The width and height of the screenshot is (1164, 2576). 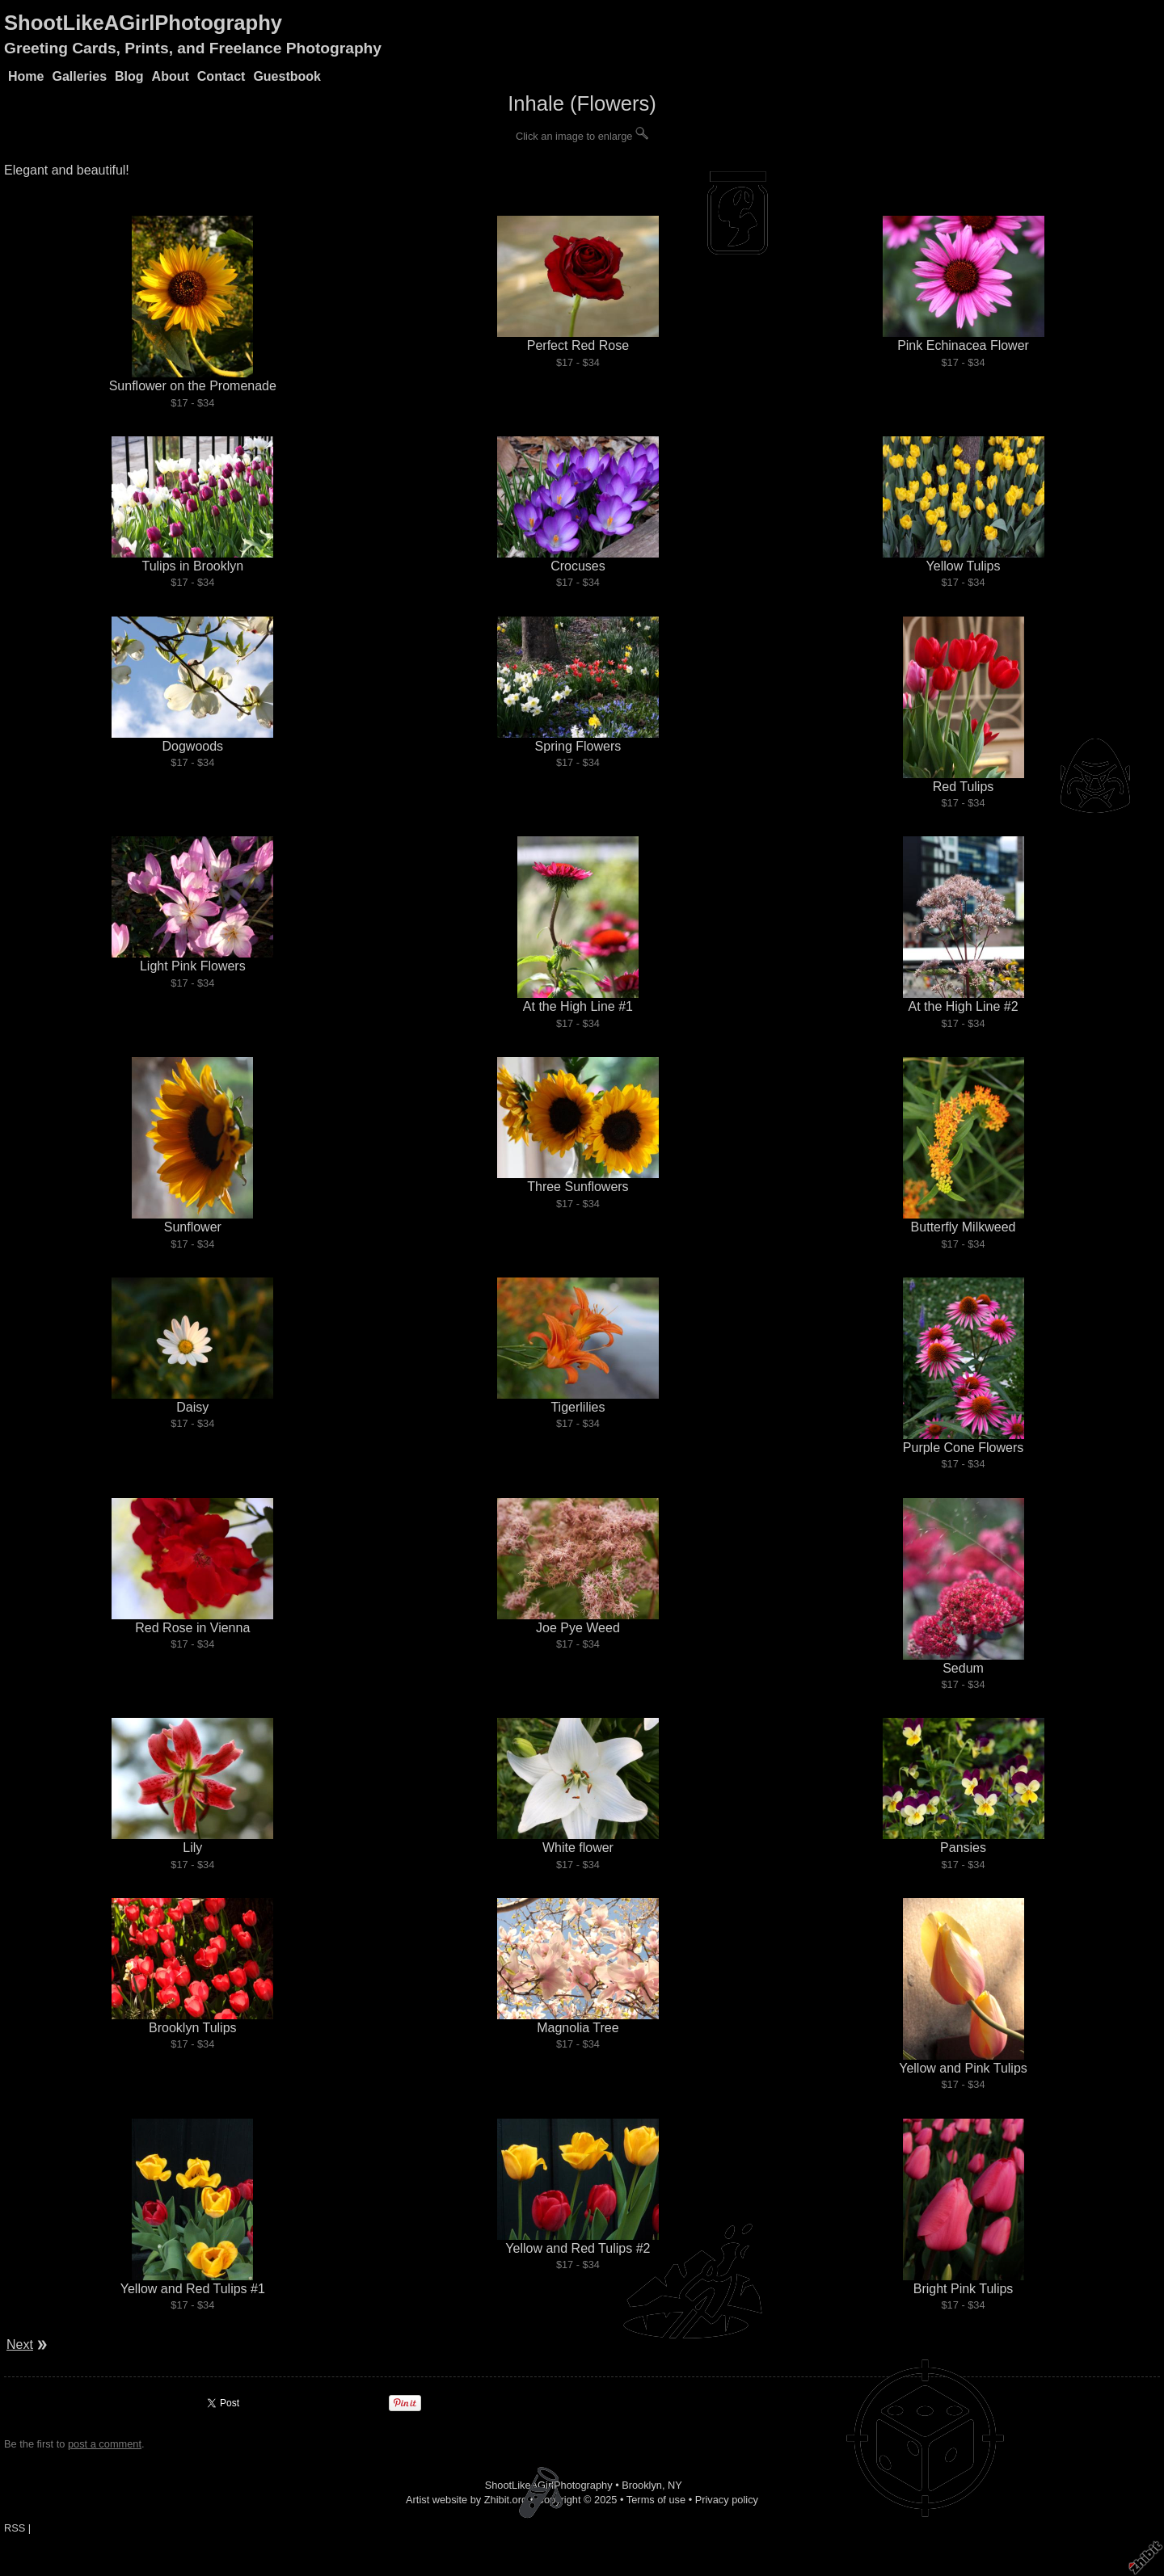 What do you see at coordinates (539, 2493) in the screenshot?
I see `indicates a chemistry or alchemy feature` at bounding box center [539, 2493].